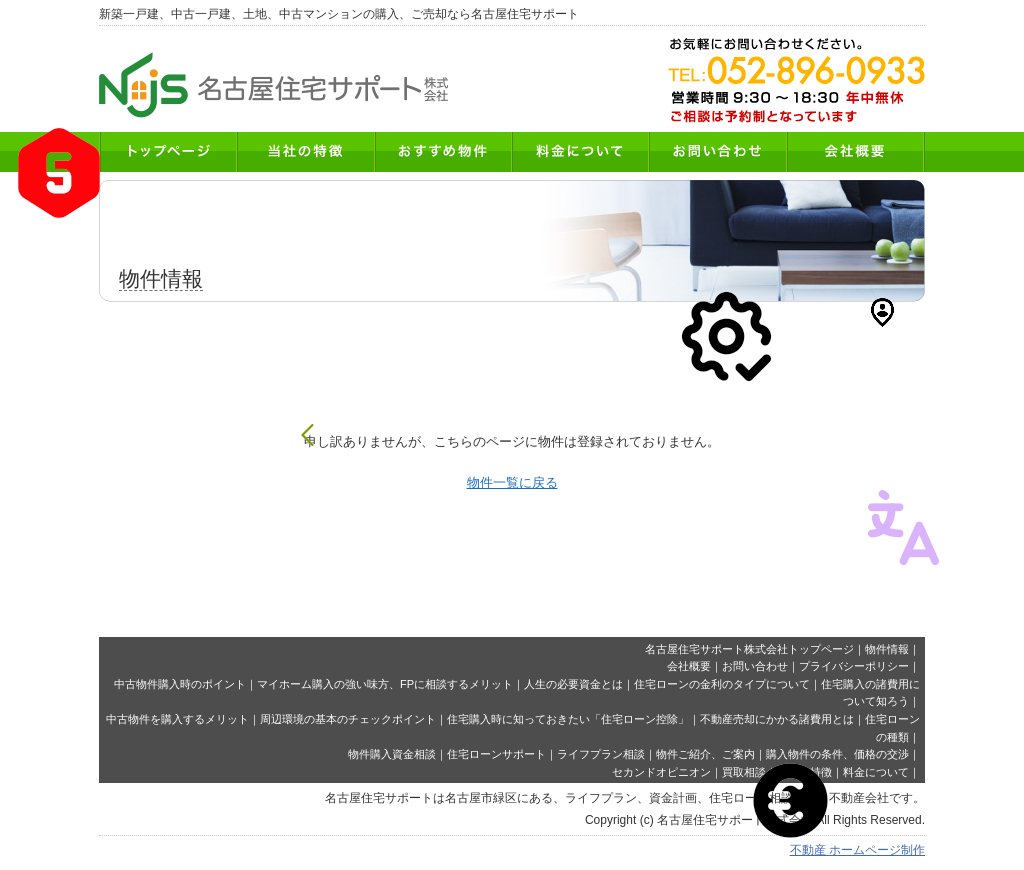  I want to click on go back to the previous page, so click(308, 435).